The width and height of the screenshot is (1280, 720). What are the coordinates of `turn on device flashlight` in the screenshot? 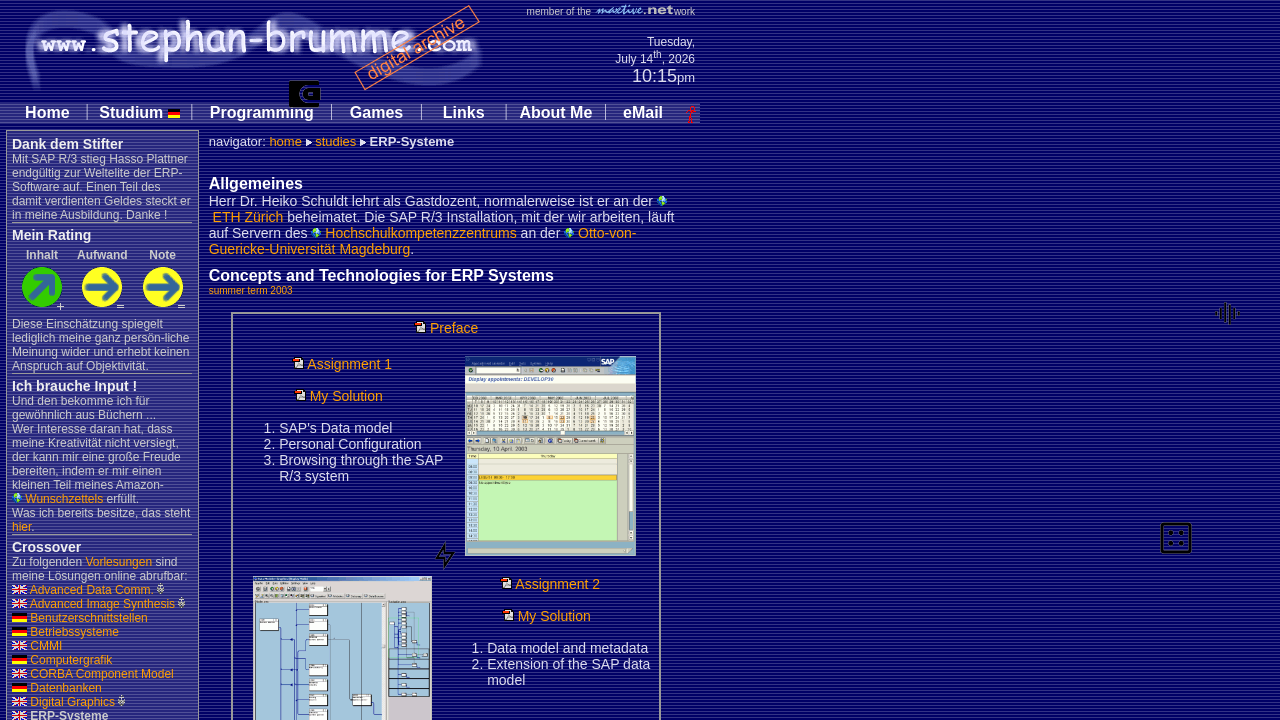 It's located at (444, 555).